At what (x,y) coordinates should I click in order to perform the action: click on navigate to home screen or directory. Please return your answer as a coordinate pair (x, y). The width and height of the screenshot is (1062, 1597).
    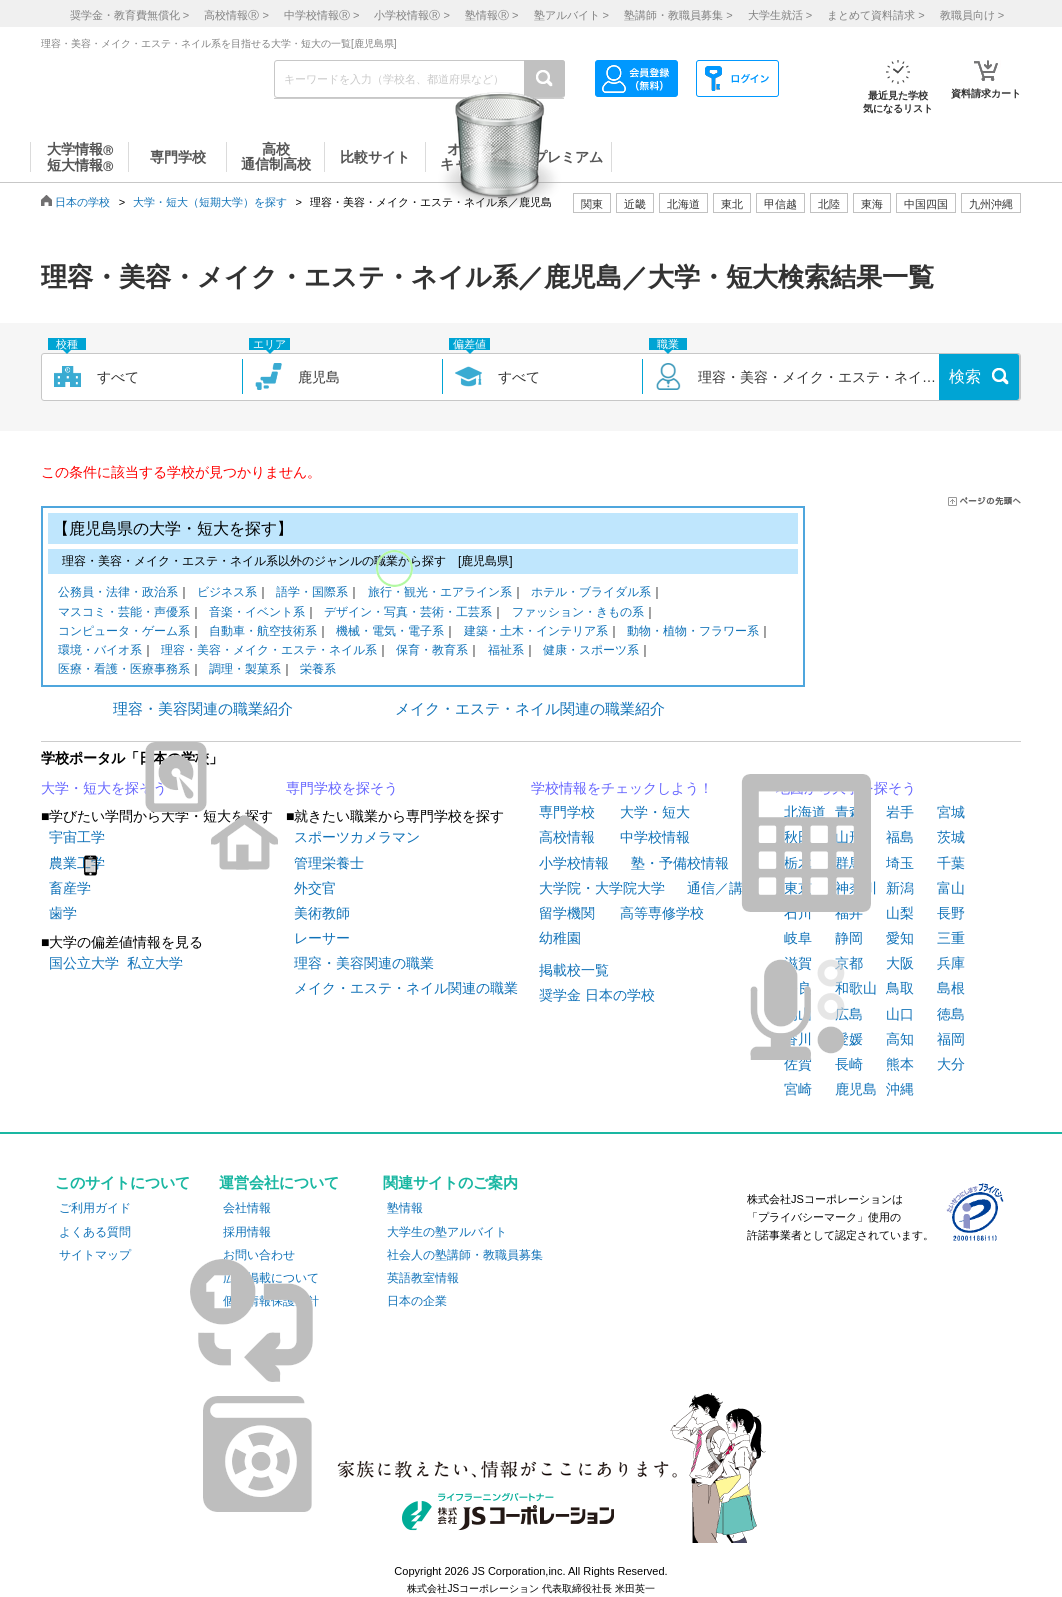
    Looking at the image, I should click on (244, 844).